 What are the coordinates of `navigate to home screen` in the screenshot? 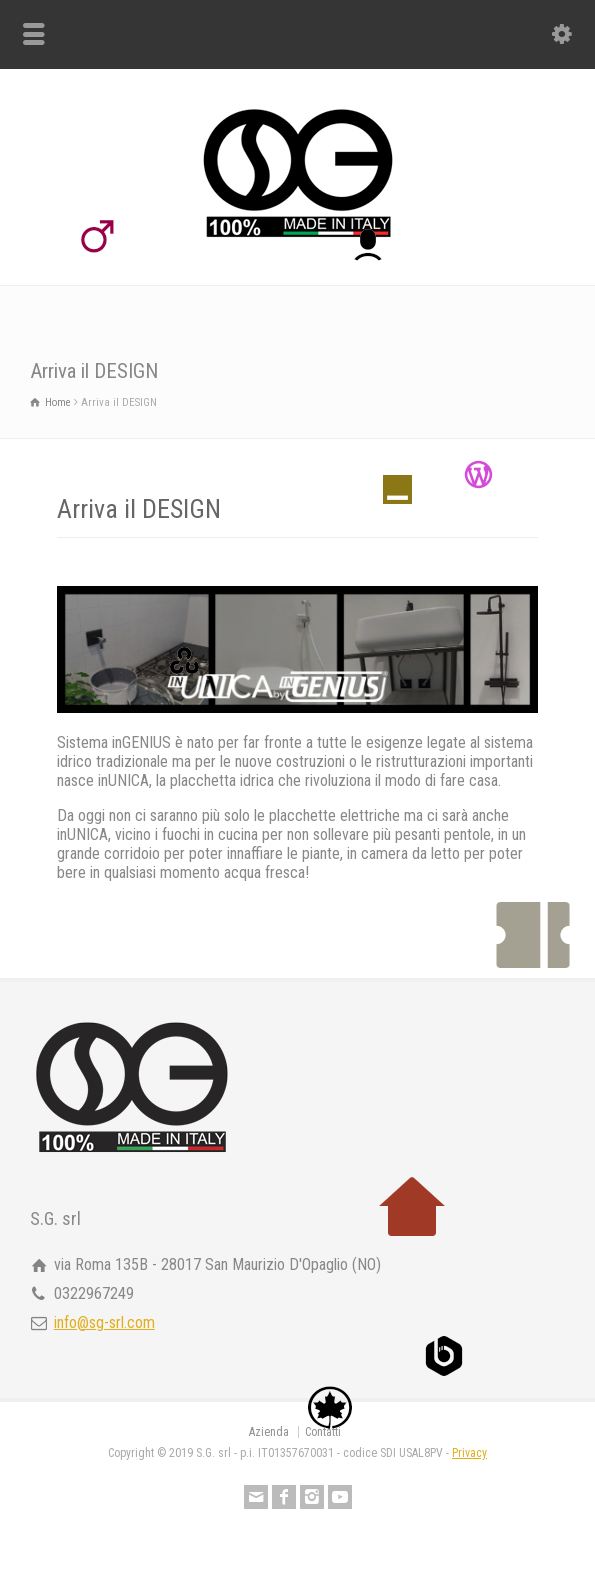 It's located at (412, 1209).